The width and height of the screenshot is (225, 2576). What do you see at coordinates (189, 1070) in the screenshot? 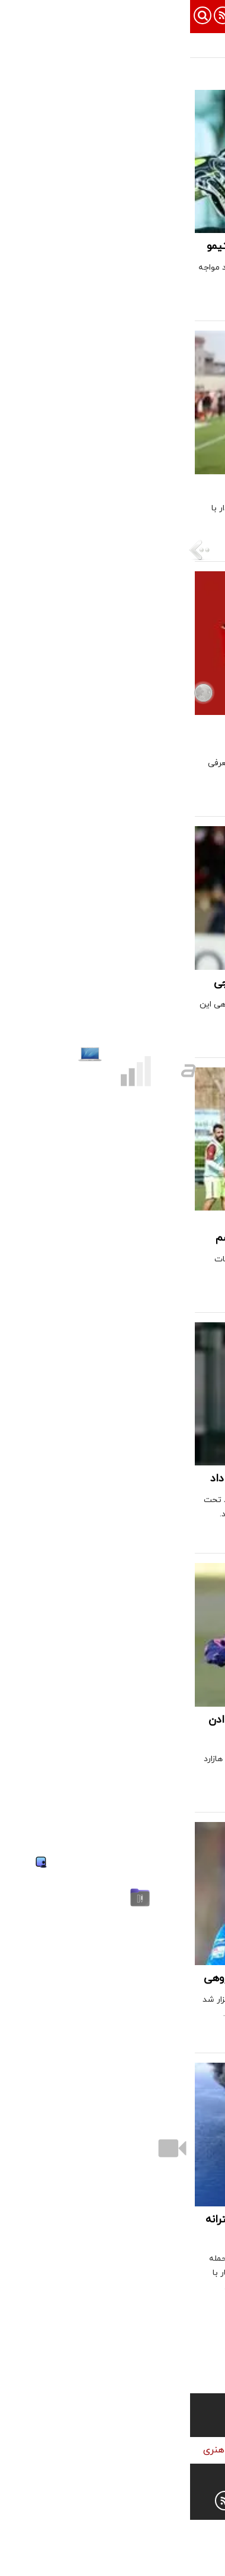
I see `apply italic formatting to selected text` at bounding box center [189, 1070].